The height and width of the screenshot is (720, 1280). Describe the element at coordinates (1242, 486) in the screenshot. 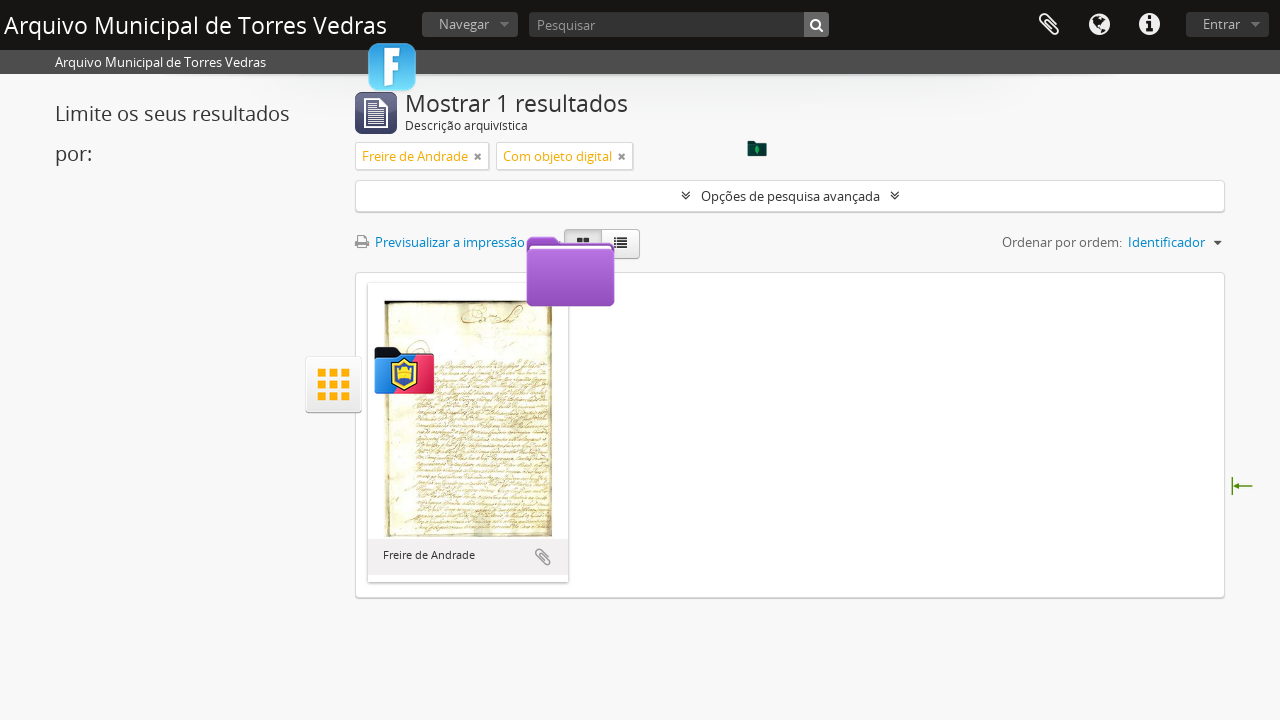

I see `go to the first item in a list or sequence` at that location.